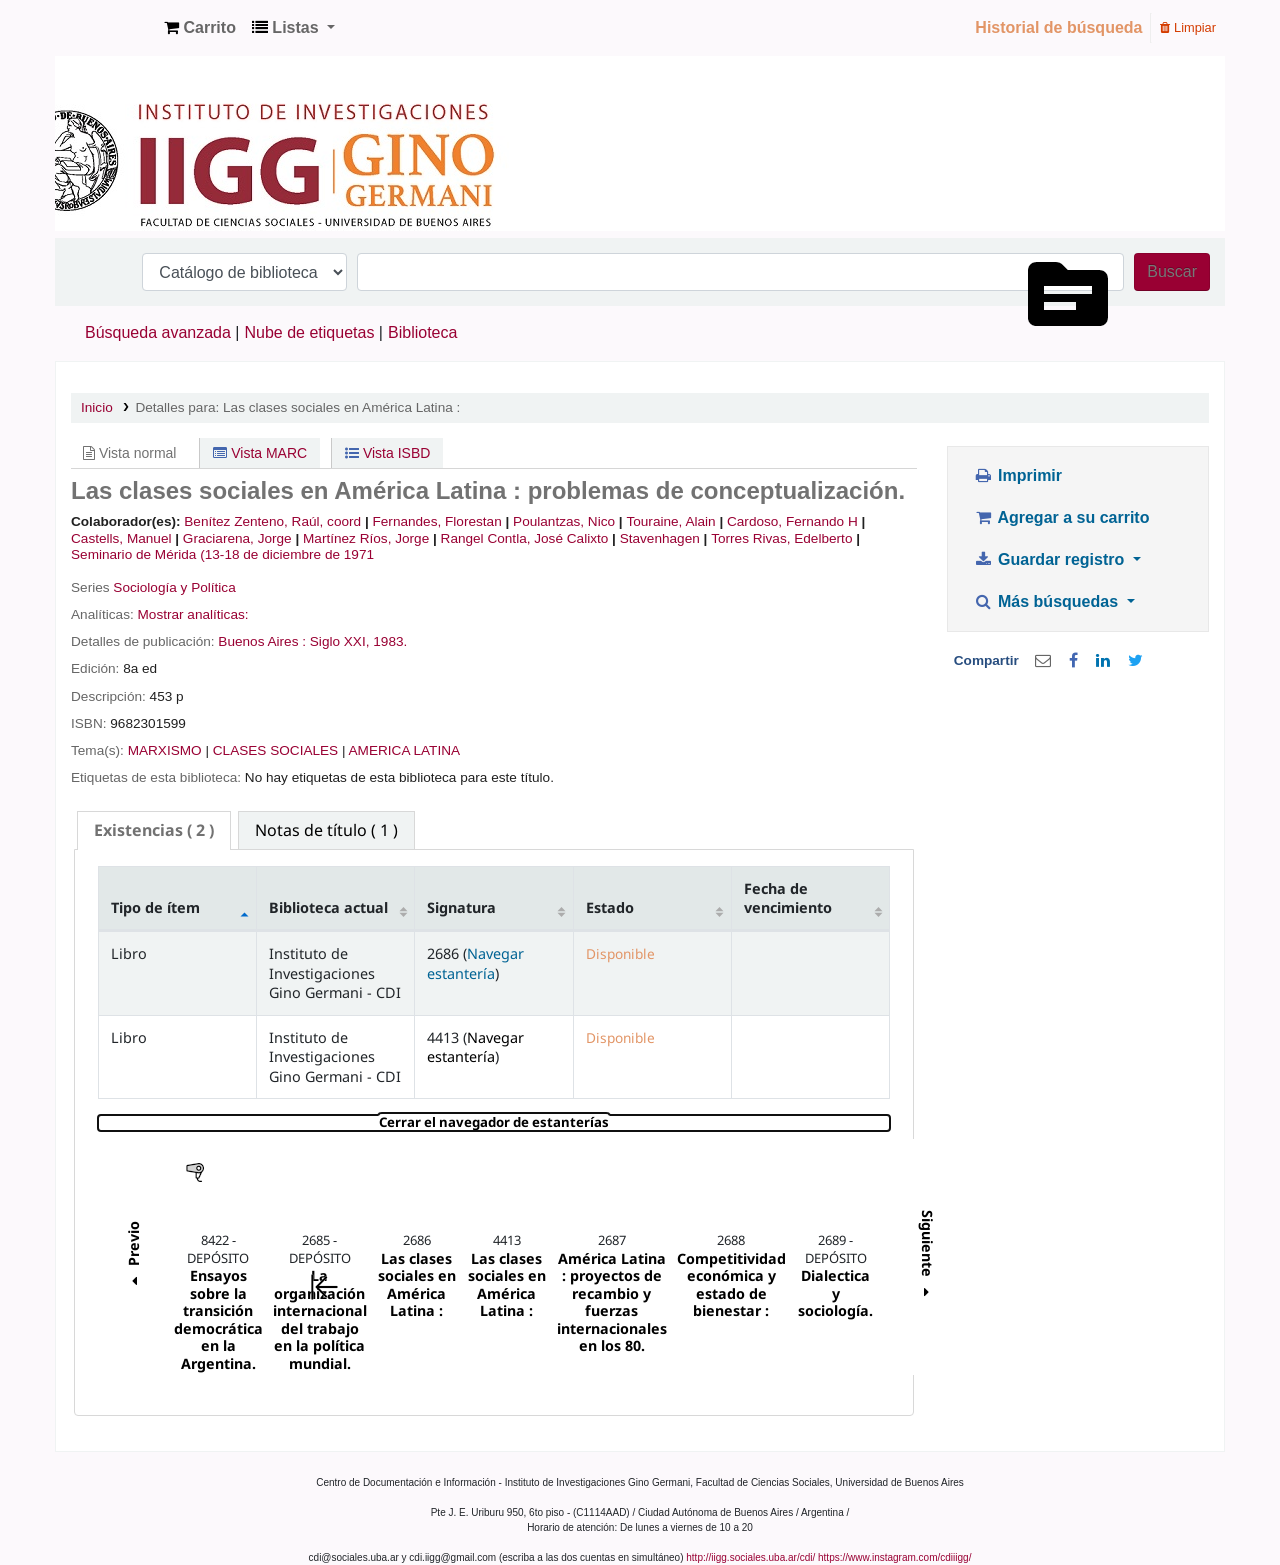 The height and width of the screenshot is (1565, 1280). I want to click on access hair styling or grooming tools, so click(195, 1171).